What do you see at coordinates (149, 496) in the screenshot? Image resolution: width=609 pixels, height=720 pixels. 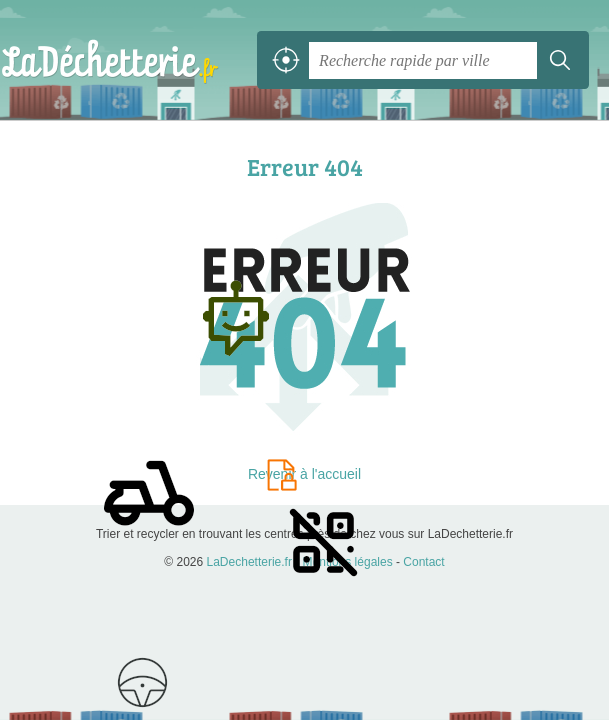 I see `select moped or scooter delivery option` at bounding box center [149, 496].